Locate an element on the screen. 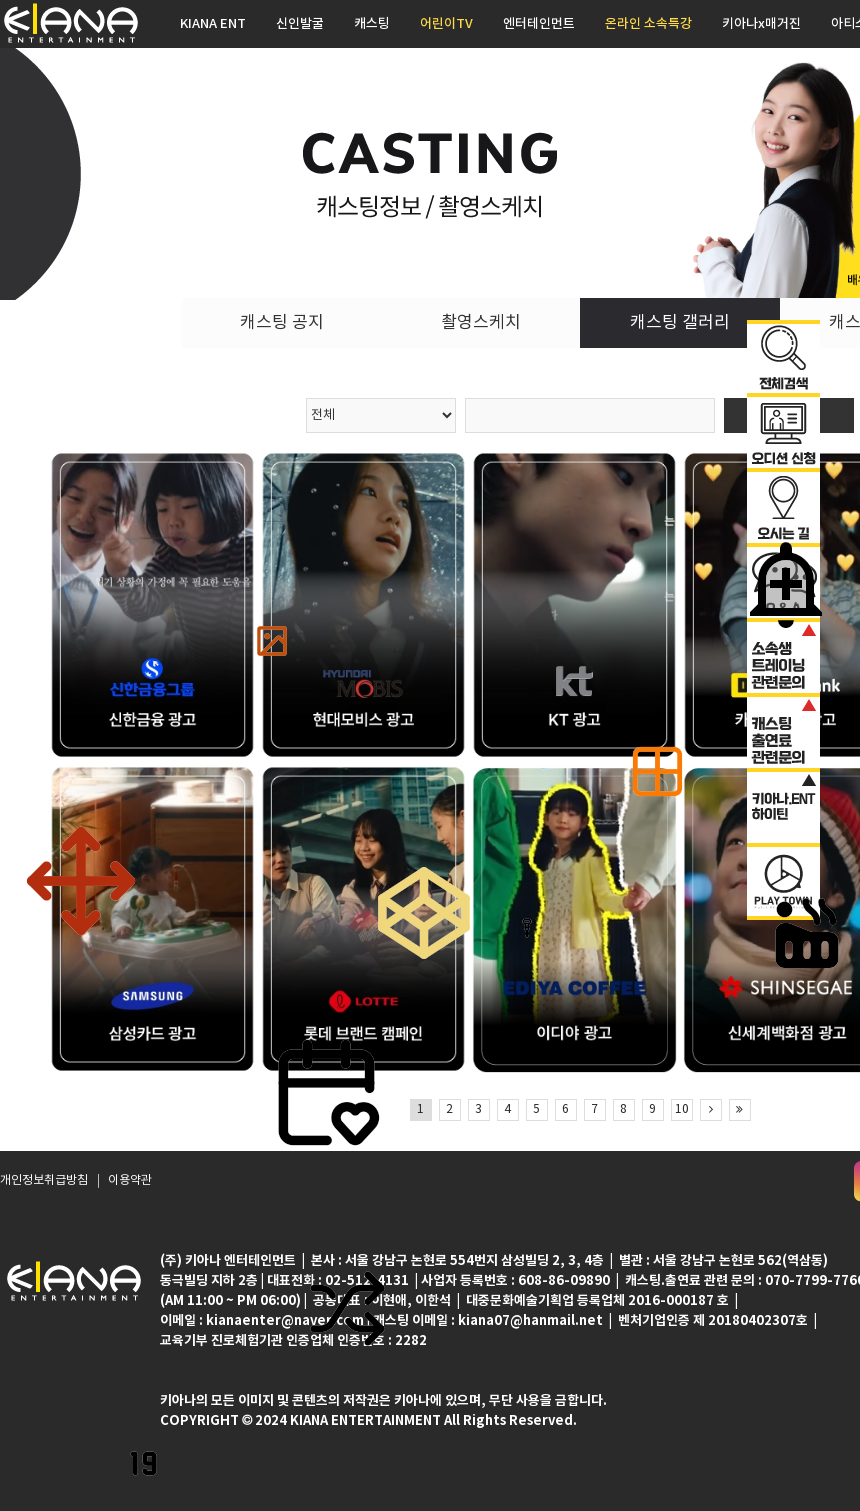 This screenshot has height=1511, width=860. shuffle playlist or queue order is located at coordinates (347, 1308).